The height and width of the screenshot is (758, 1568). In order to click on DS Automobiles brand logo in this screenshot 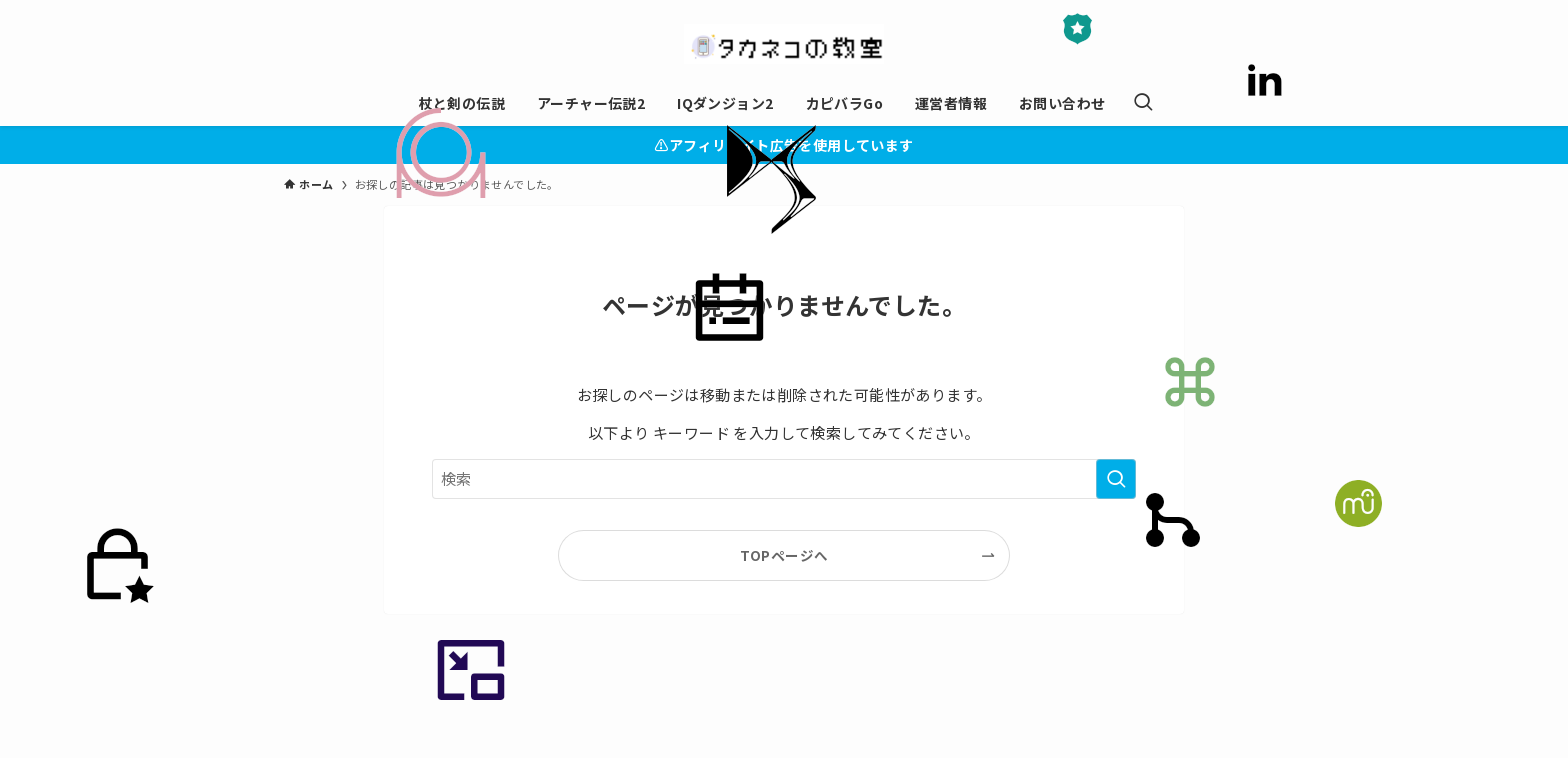, I will do `click(771, 179)`.